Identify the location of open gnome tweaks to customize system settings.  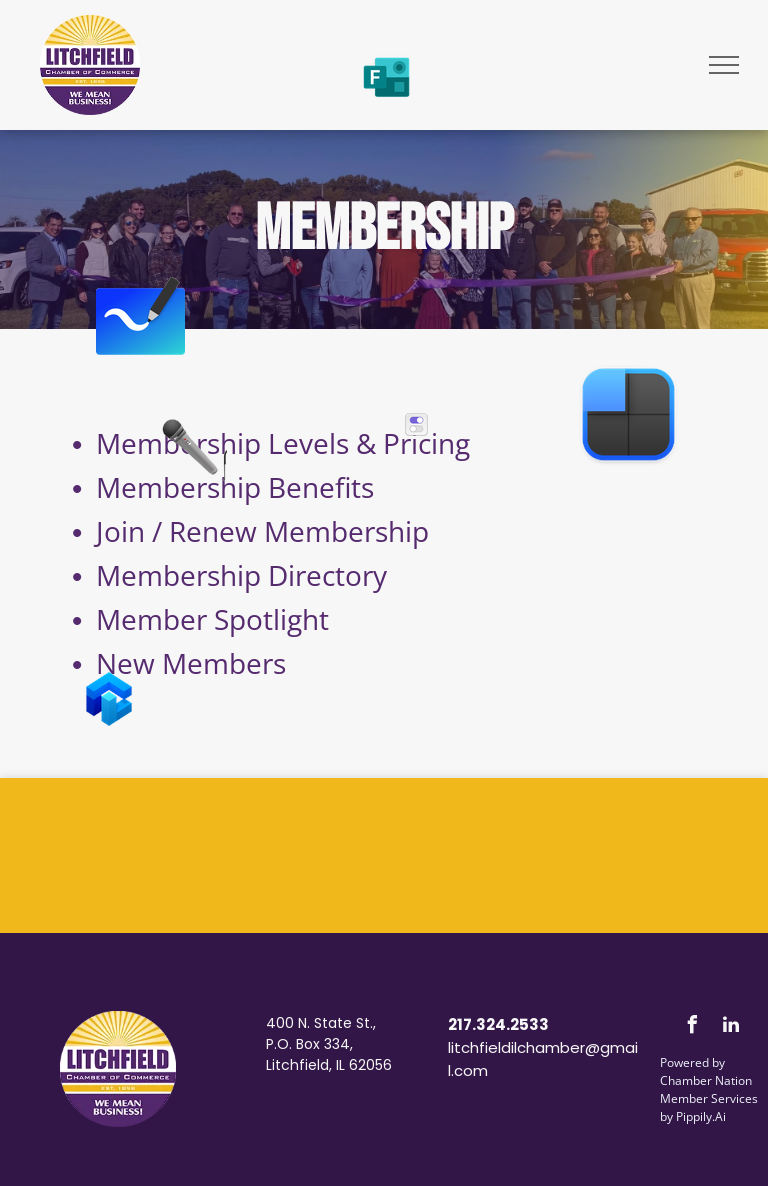
(416, 424).